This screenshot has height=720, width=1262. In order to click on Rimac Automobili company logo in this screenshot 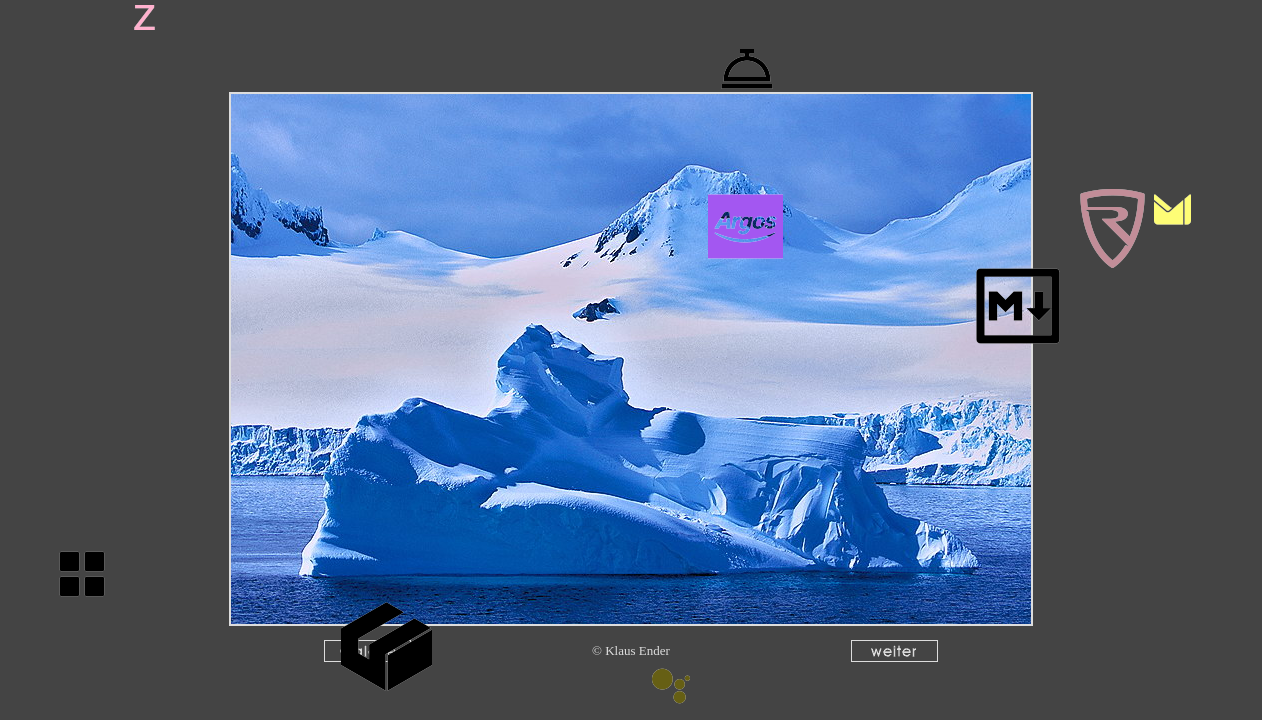, I will do `click(1112, 228)`.